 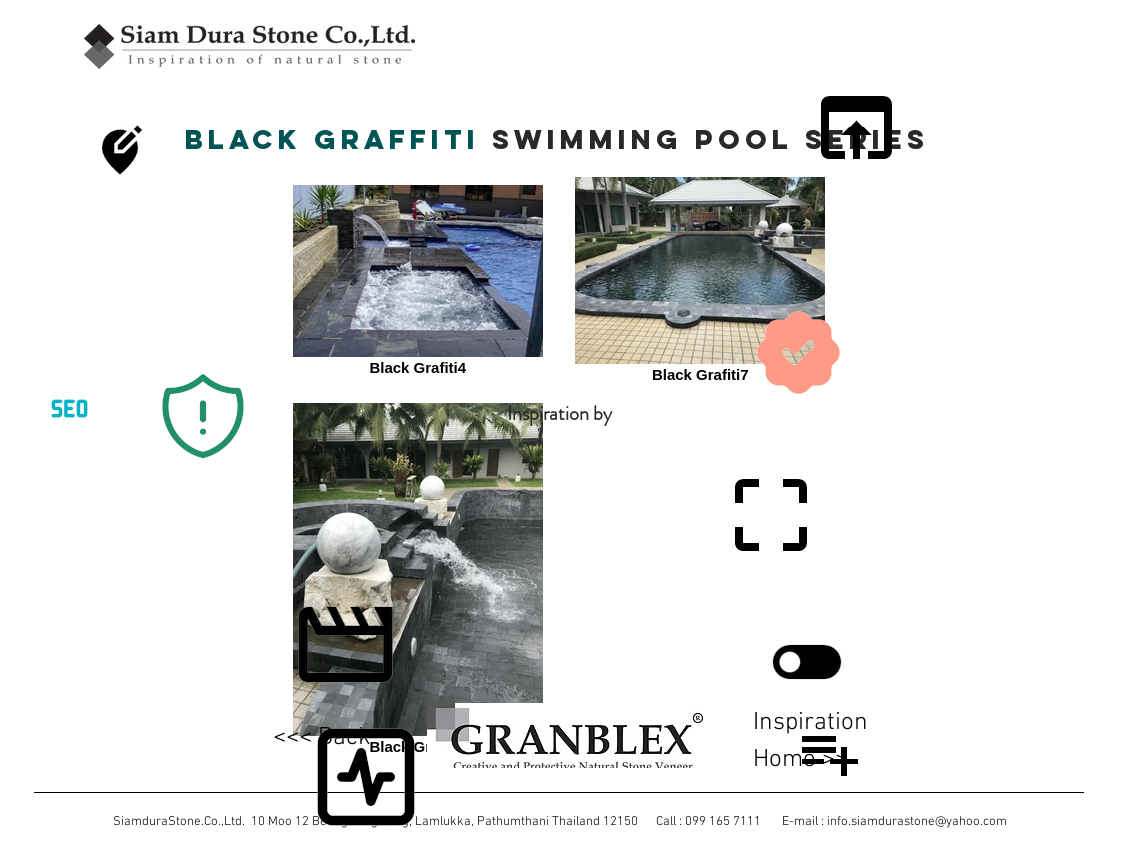 I want to click on verified account or official badge, so click(x=798, y=352).